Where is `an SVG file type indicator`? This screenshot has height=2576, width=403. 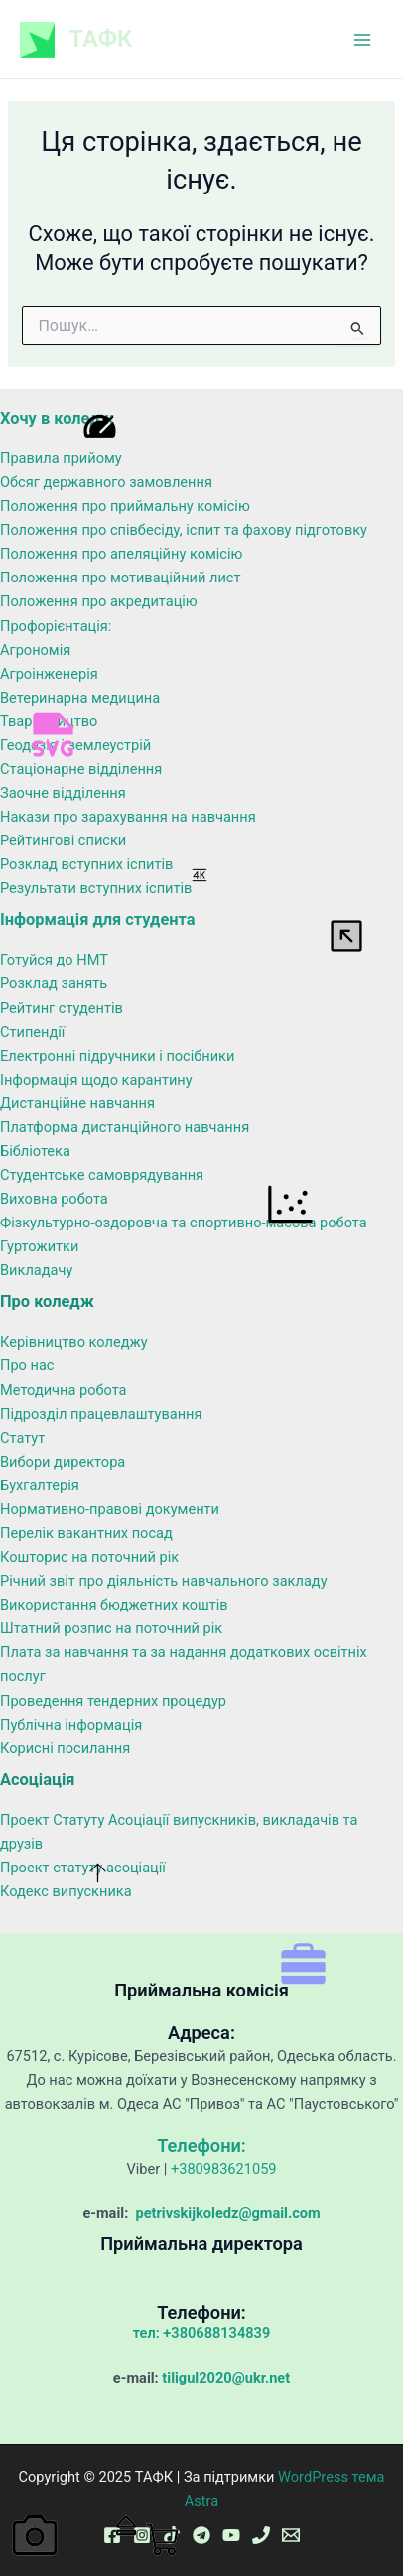 an SVG file type indicator is located at coordinates (53, 736).